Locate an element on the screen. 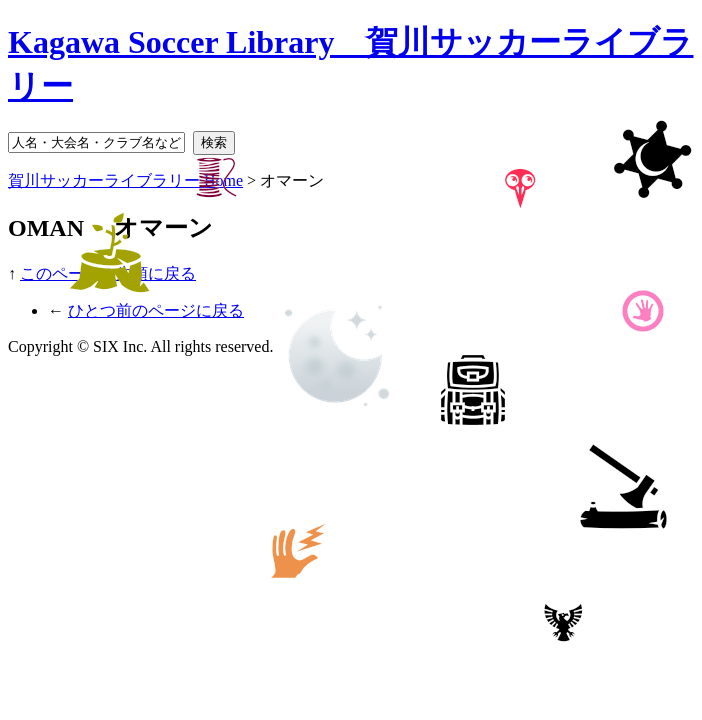 This screenshot has width=702, height=720. woodcutting or logging activity in a game is located at coordinates (623, 486).